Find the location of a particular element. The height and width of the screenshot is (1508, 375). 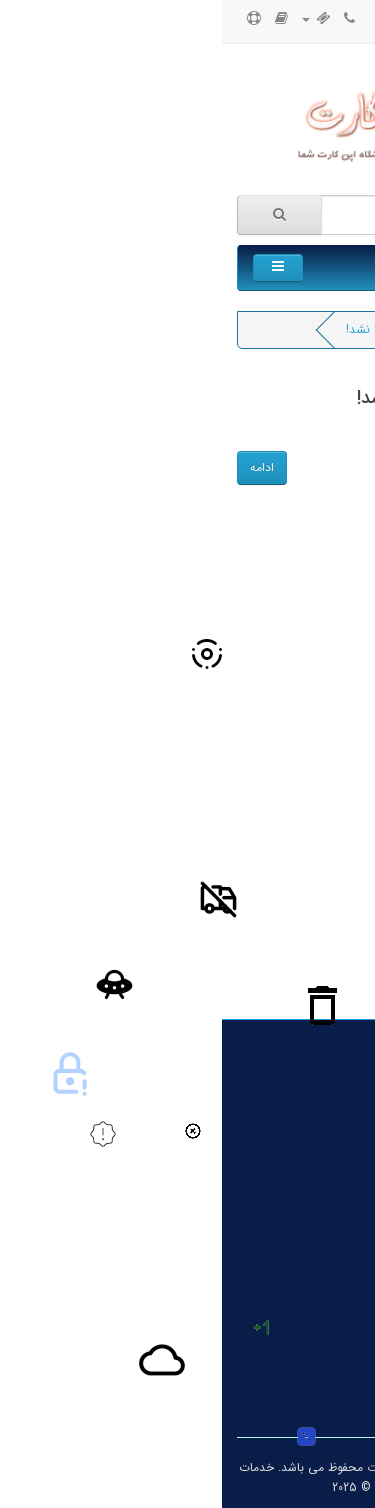

close or dismiss a dialog is located at coordinates (193, 1131).